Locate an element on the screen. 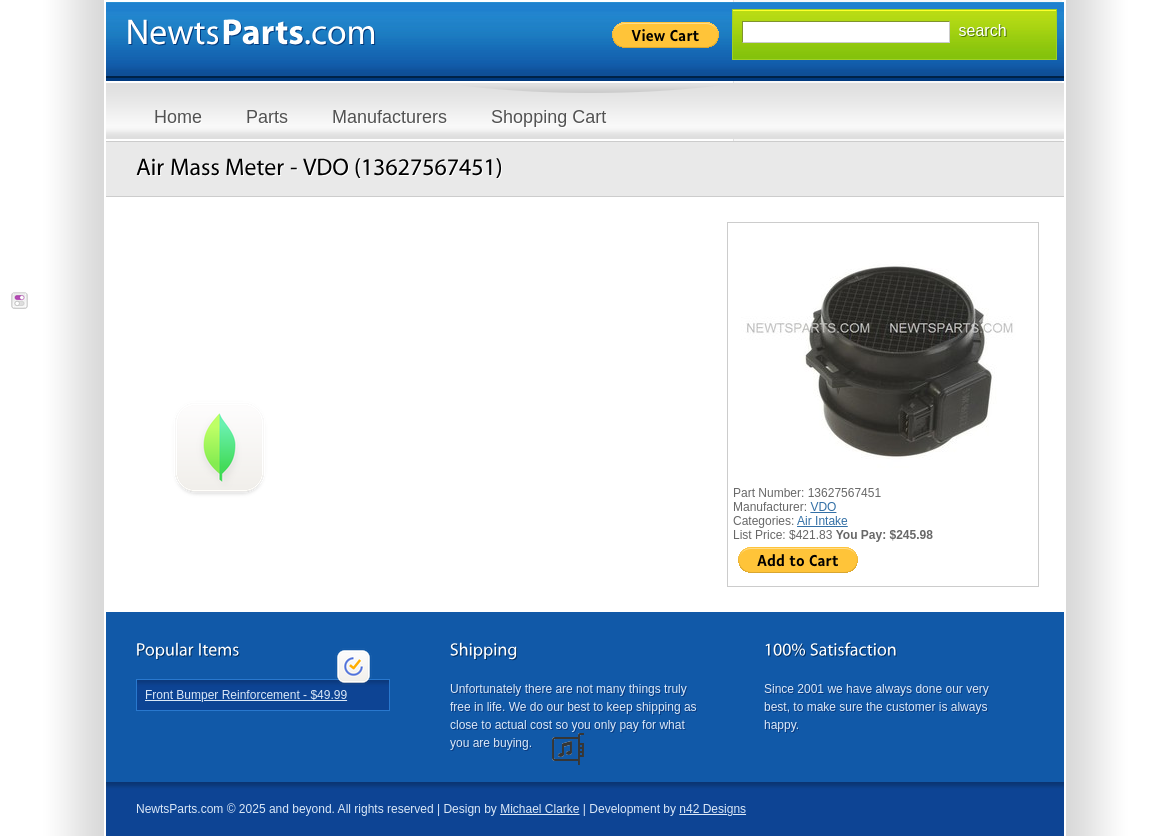 The height and width of the screenshot is (836, 1170). access sound card or audio device settings is located at coordinates (568, 749).